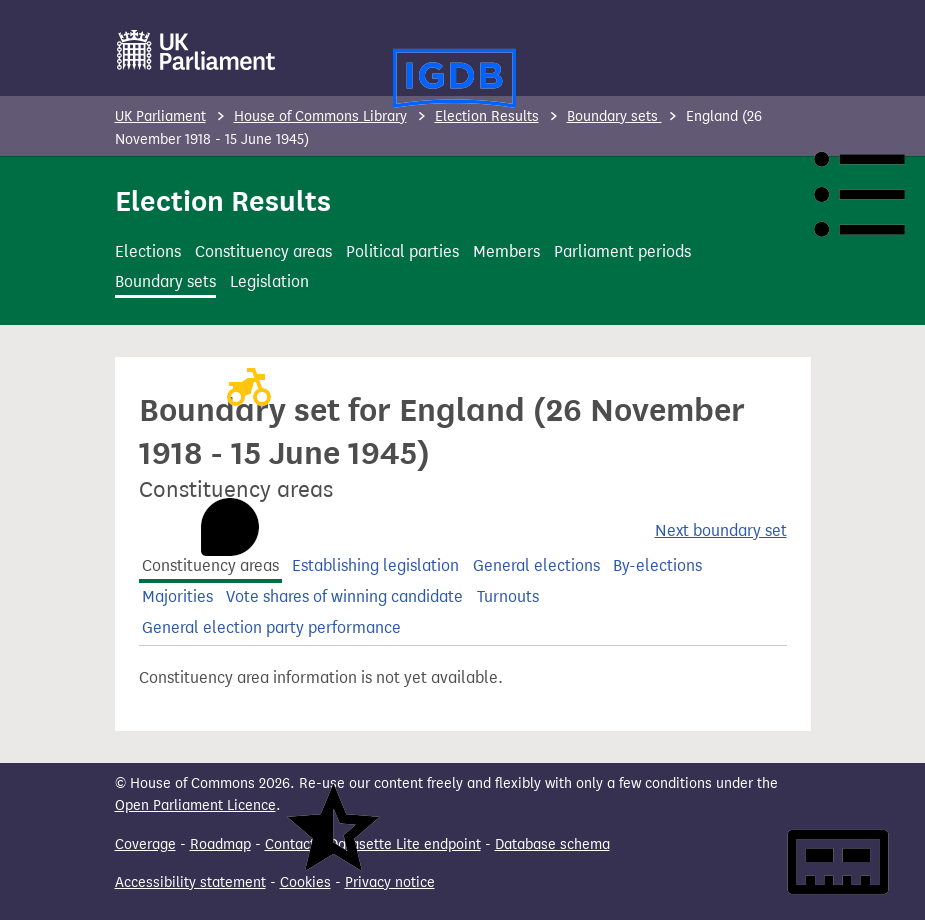  What do you see at coordinates (838, 862) in the screenshot?
I see `view RAM or memory usage` at bounding box center [838, 862].